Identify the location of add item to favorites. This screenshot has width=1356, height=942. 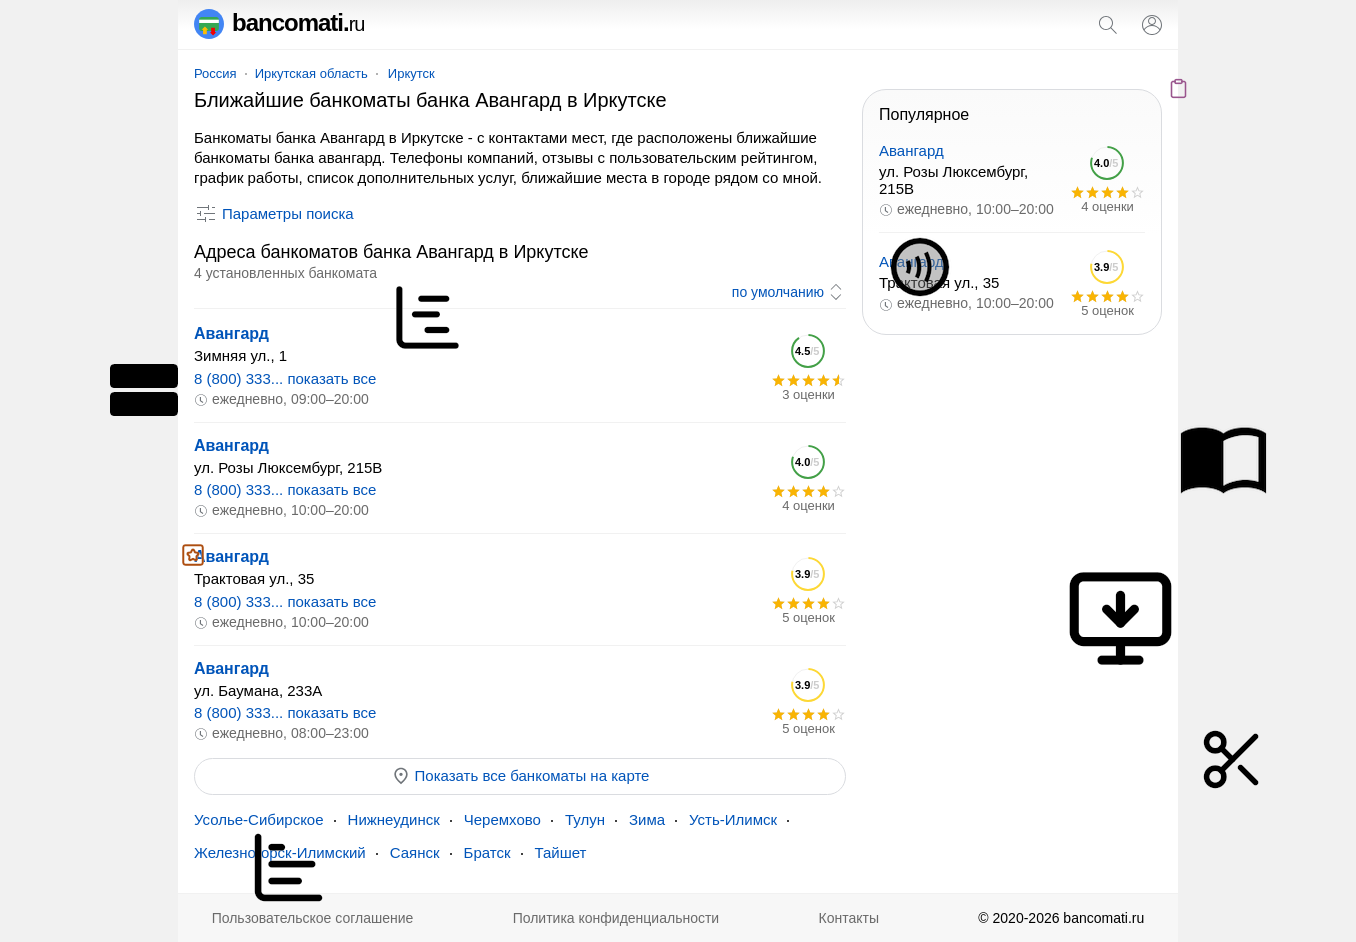
(193, 555).